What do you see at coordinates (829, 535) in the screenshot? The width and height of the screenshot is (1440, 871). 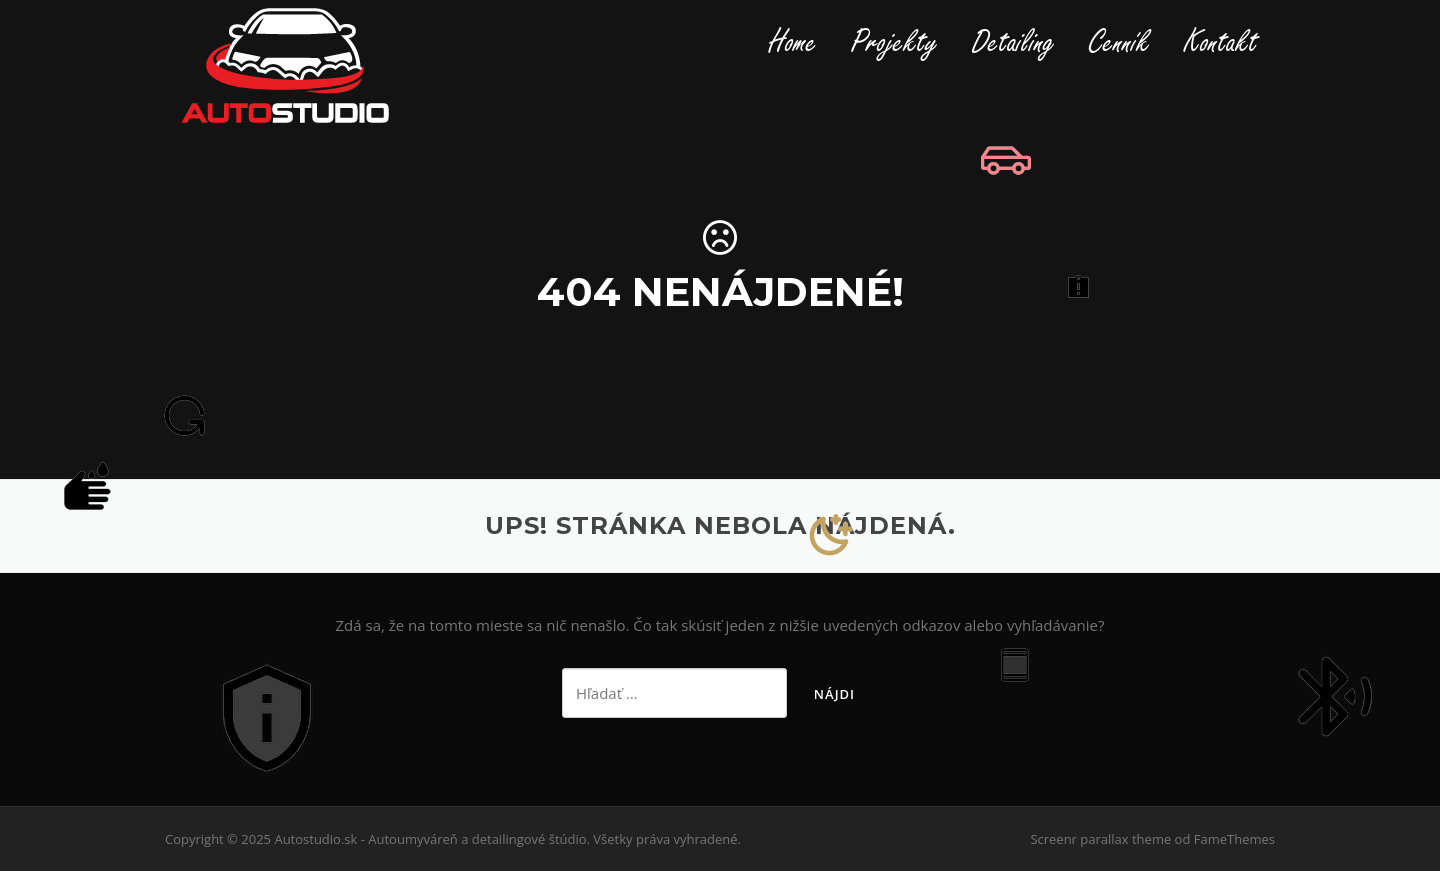 I see `enable dark mode or night theme` at bounding box center [829, 535].